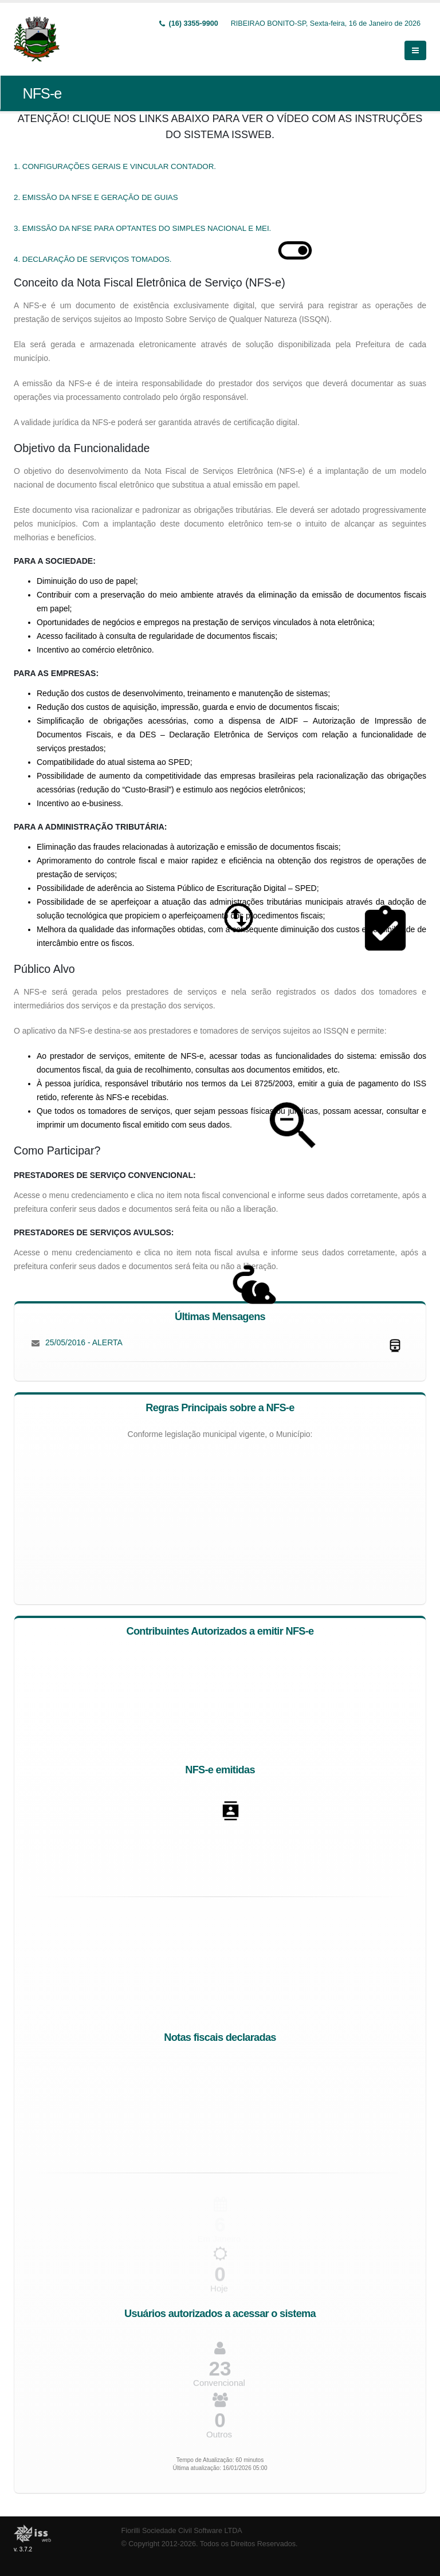 This screenshot has width=440, height=2576. What do you see at coordinates (395, 1346) in the screenshot?
I see `get railway or train directions` at bounding box center [395, 1346].